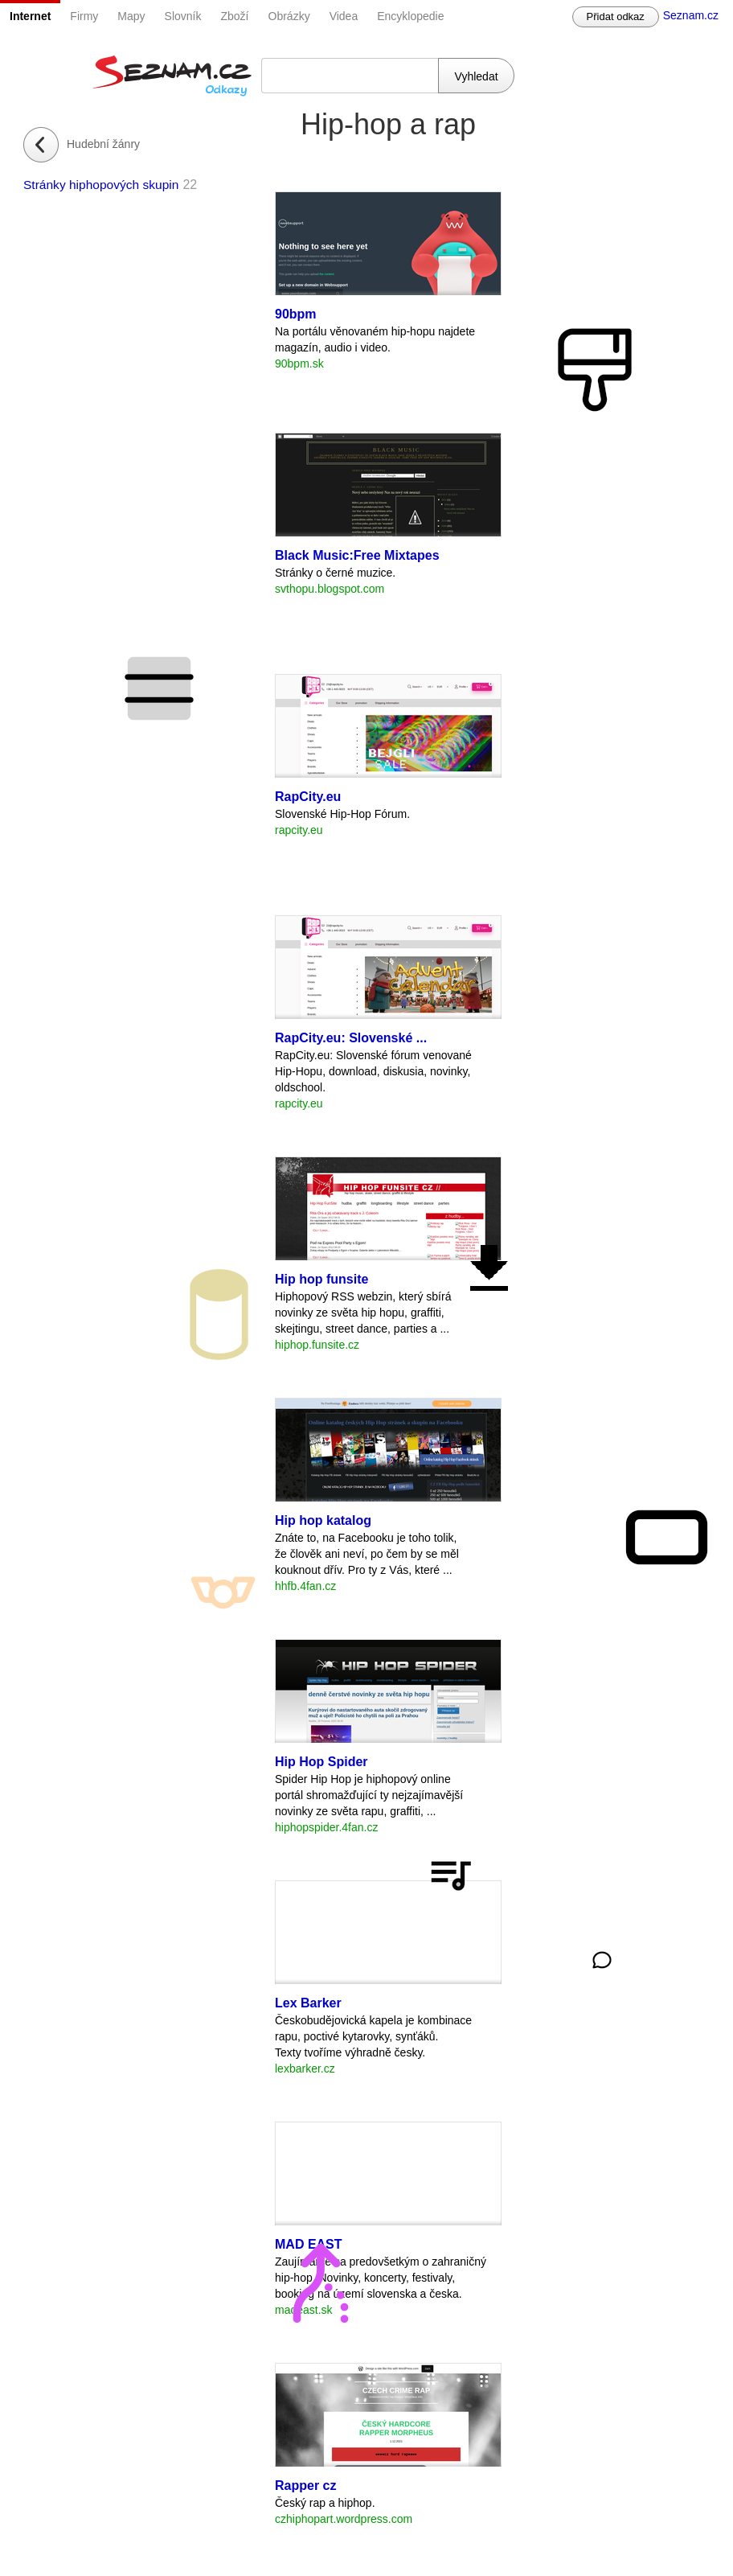  I want to click on crop image to 3:2 aspect ratio, so click(666, 1537).